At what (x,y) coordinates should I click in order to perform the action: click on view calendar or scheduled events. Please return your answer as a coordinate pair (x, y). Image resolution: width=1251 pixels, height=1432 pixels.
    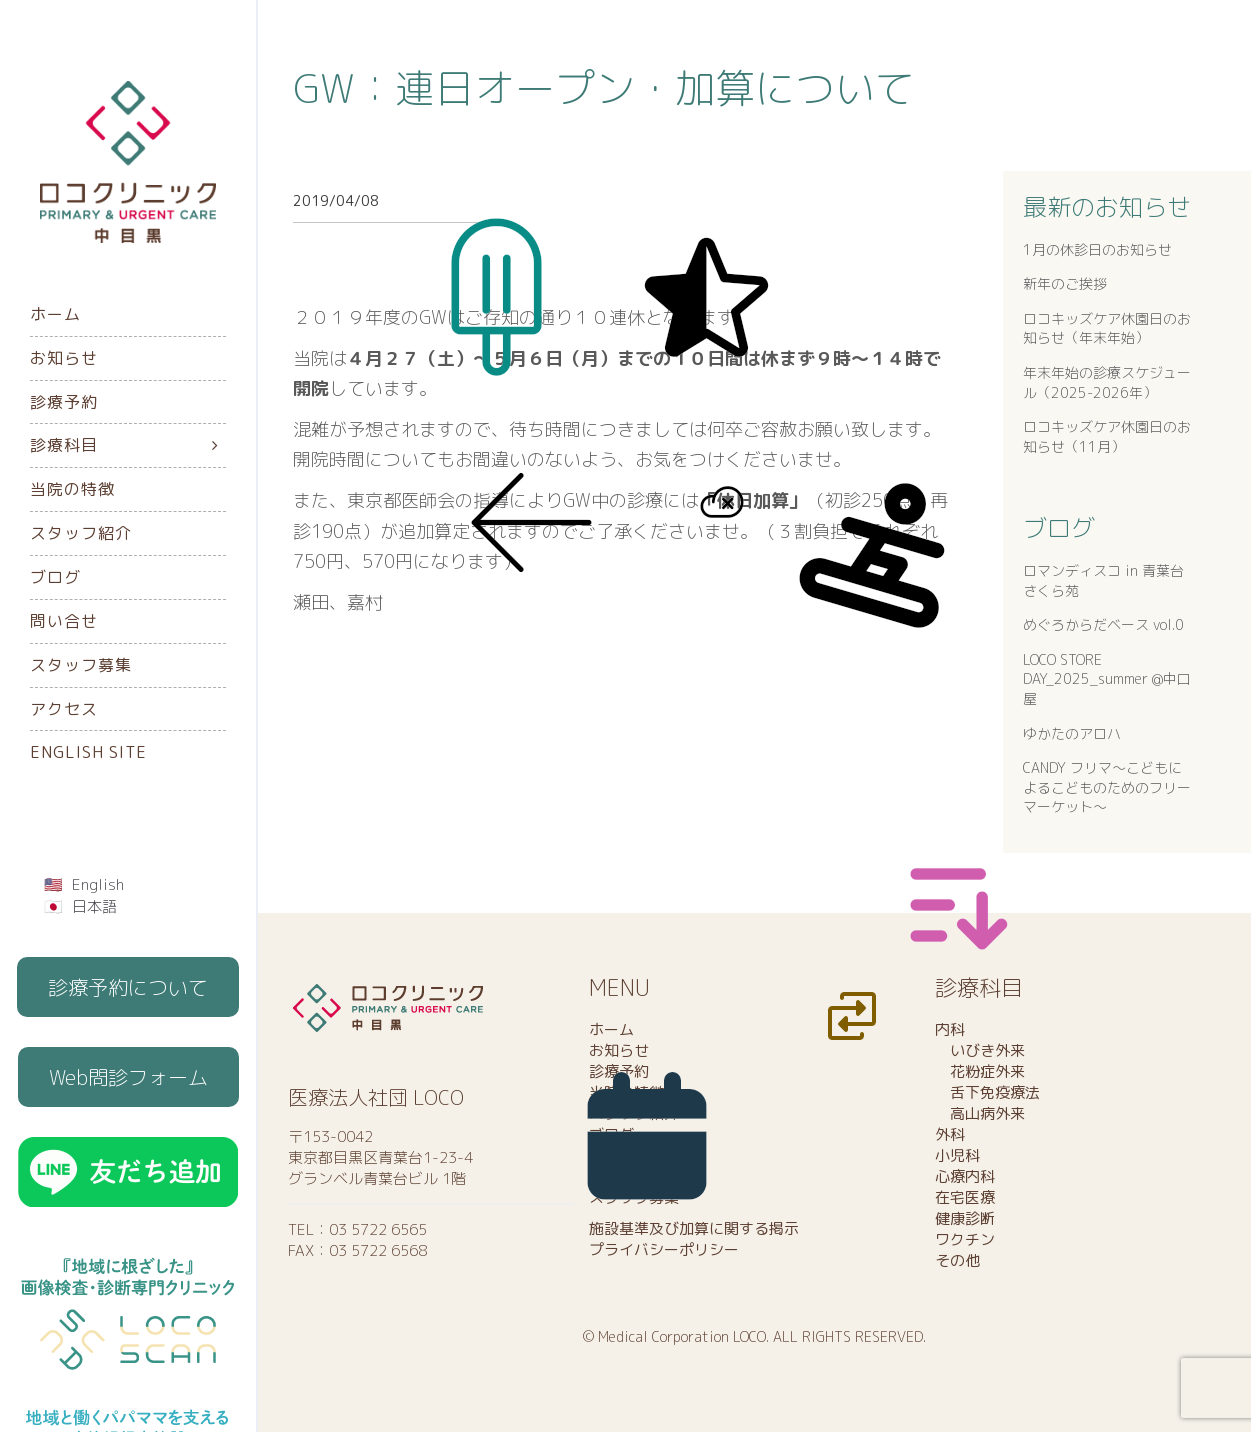
    Looking at the image, I should click on (647, 1140).